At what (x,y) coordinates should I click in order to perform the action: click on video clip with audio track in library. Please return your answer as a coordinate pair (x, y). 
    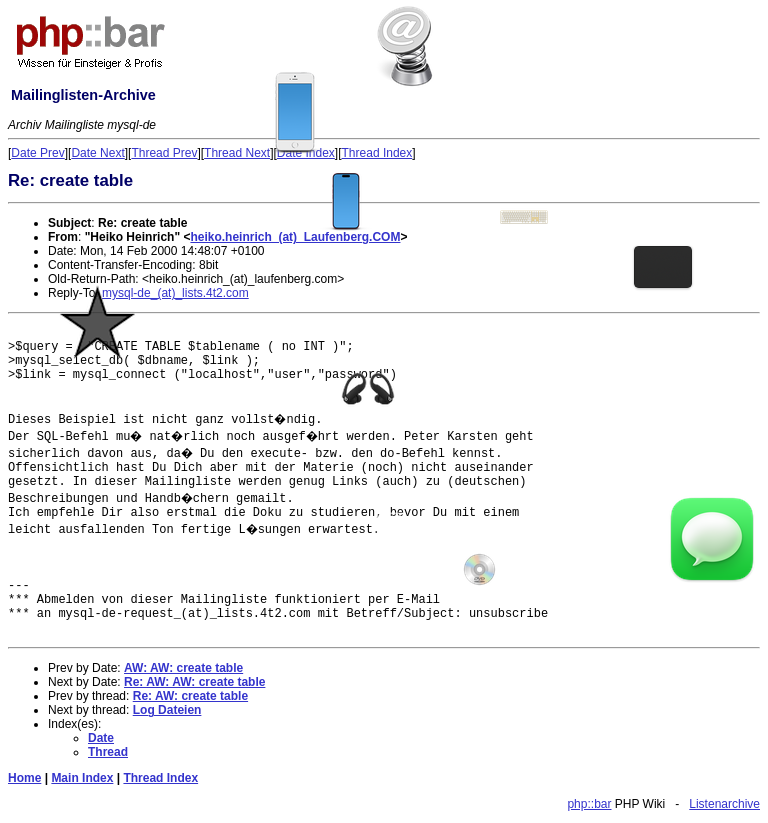
    Looking at the image, I should click on (391, 527).